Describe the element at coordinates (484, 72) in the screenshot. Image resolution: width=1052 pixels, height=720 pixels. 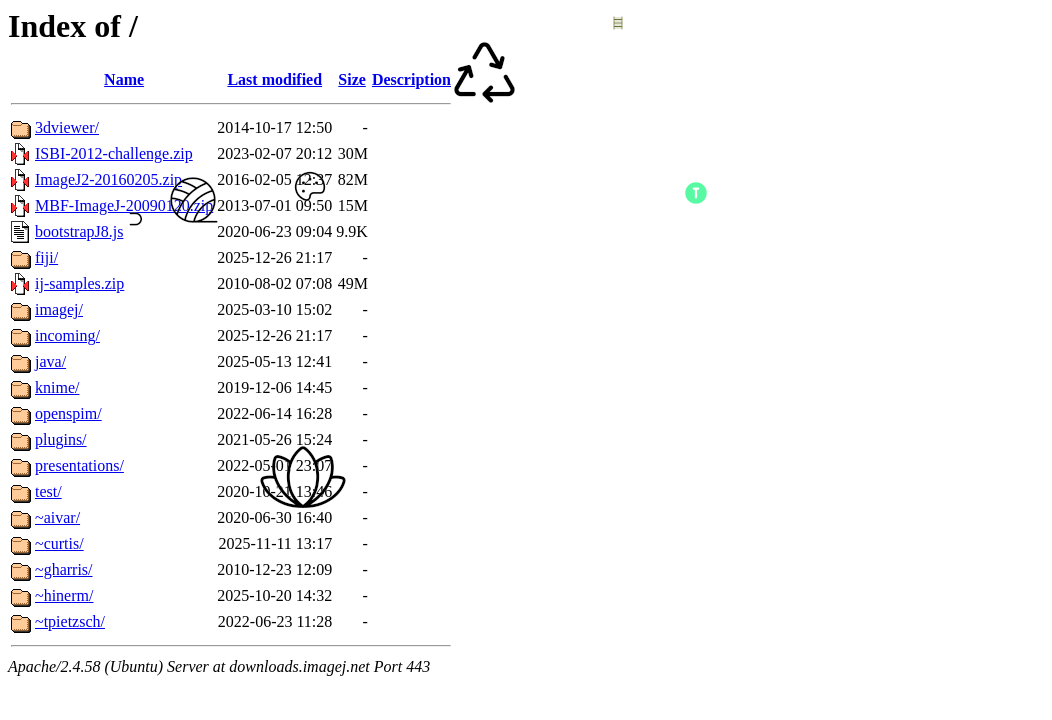
I see `recycle or move item to trash` at that location.